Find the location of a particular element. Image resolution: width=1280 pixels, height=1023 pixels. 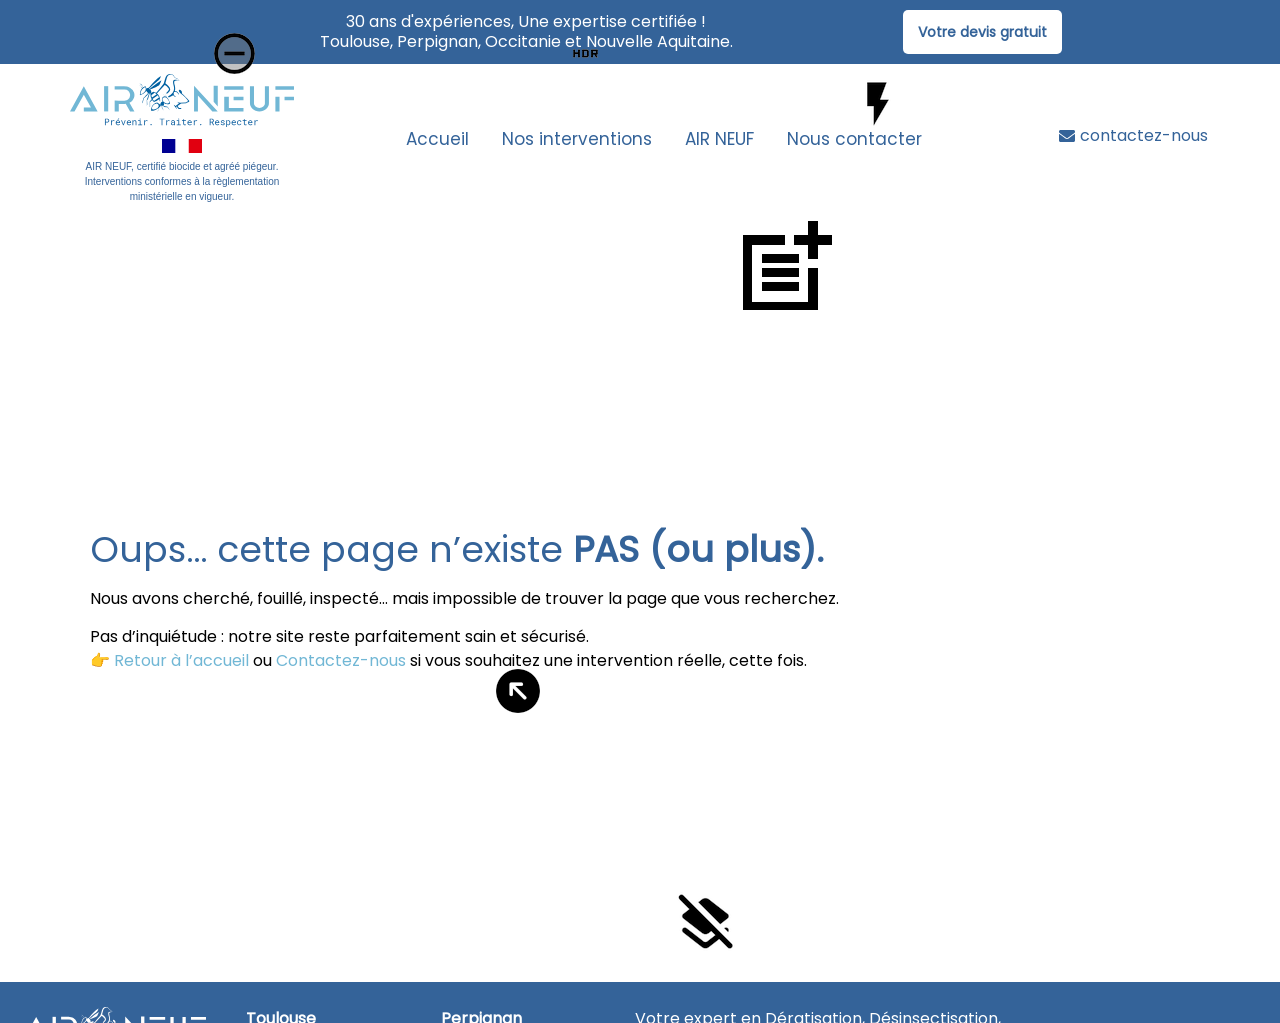

enable HDR mode for photos is located at coordinates (585, 53).